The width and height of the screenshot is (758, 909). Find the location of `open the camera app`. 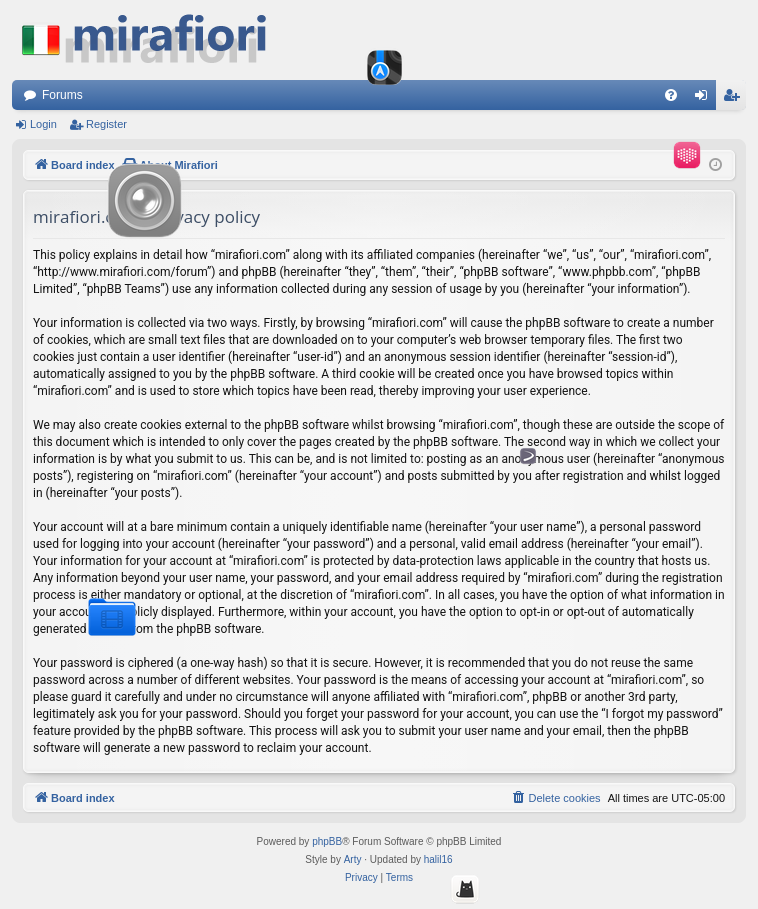

open the camera app is located at coordinates (144, 200).